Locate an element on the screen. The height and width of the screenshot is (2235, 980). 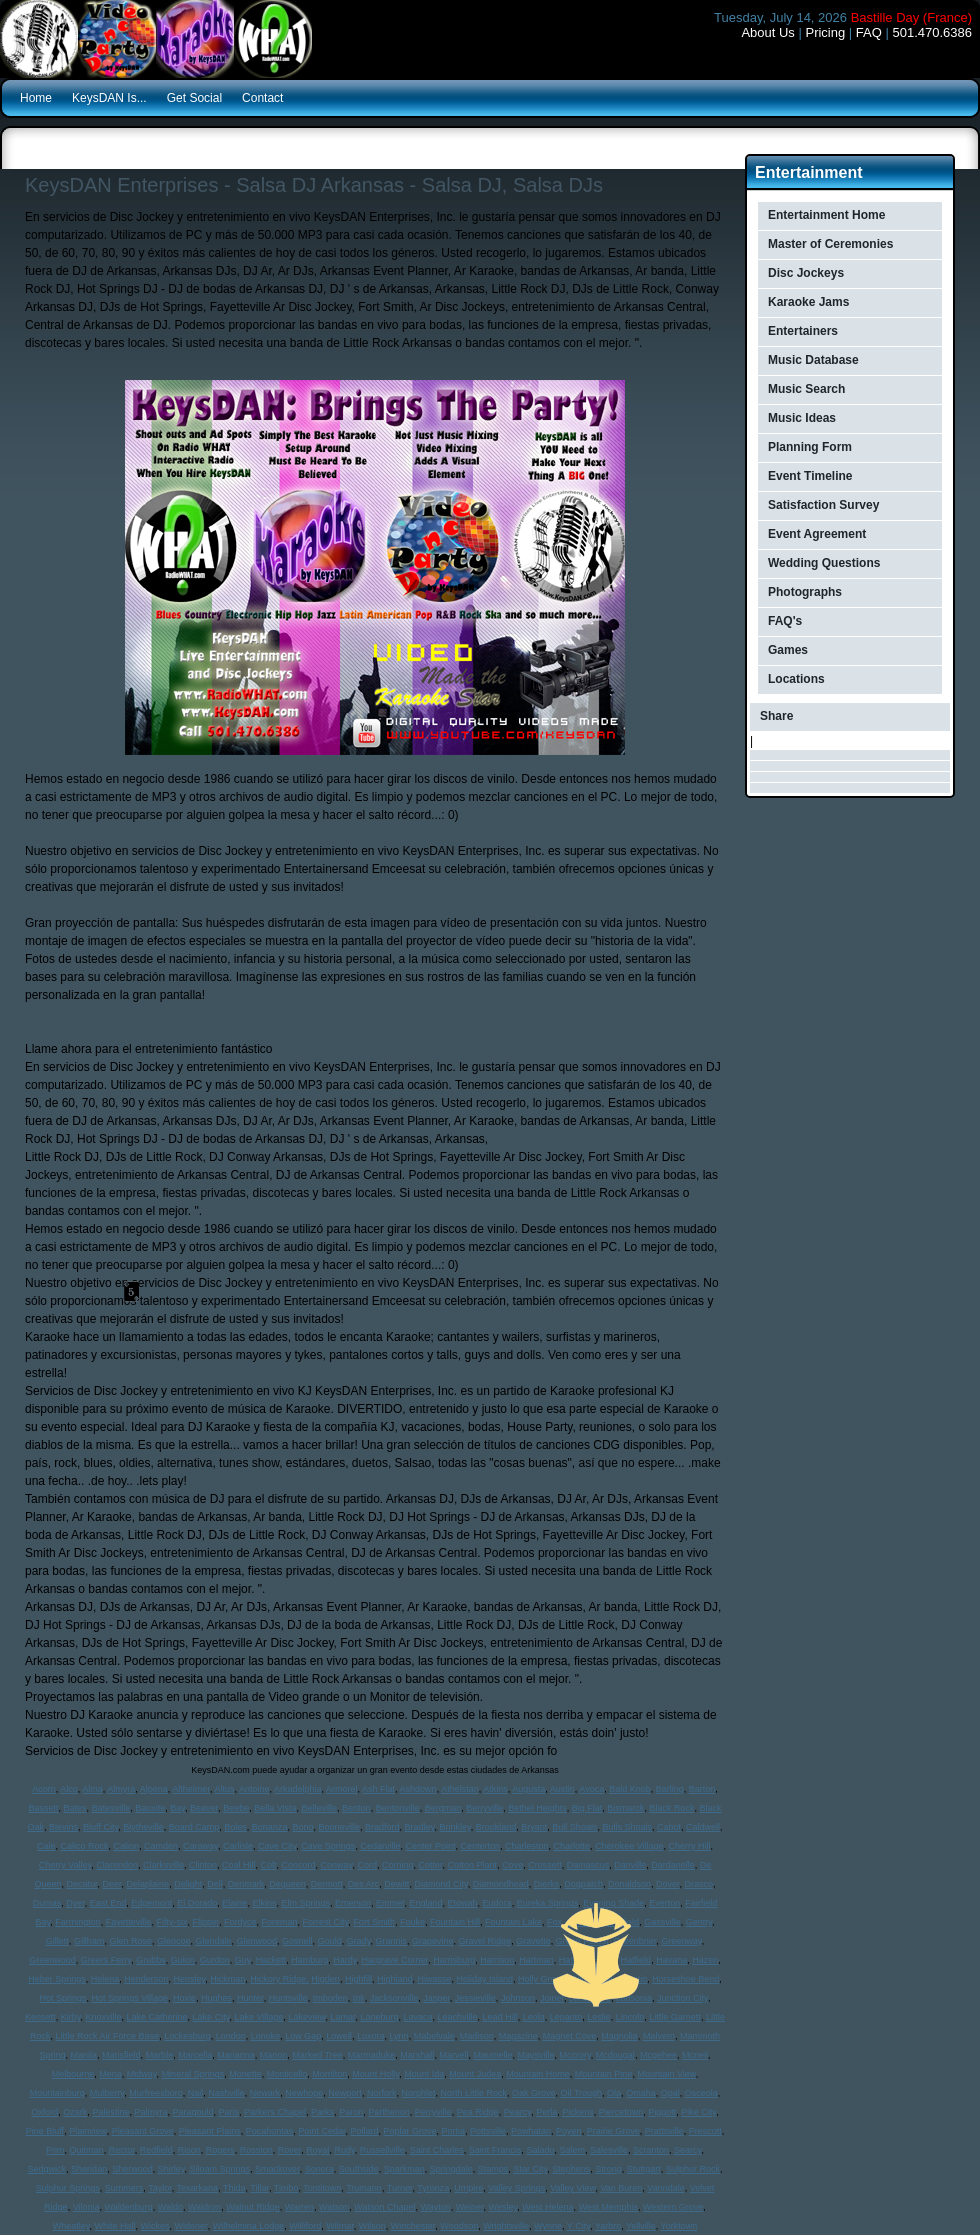
five of diamonds playing card is located at coordinates (131, 1291).